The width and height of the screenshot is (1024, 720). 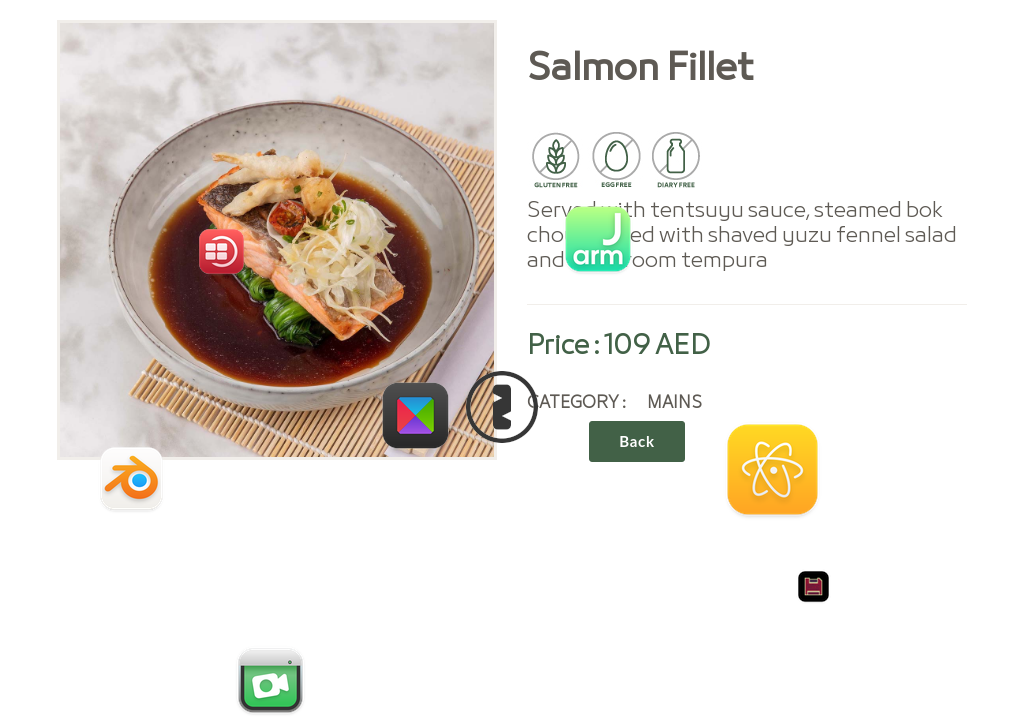 I want to click on open atom beta text editor, so click(x=772, y=469).